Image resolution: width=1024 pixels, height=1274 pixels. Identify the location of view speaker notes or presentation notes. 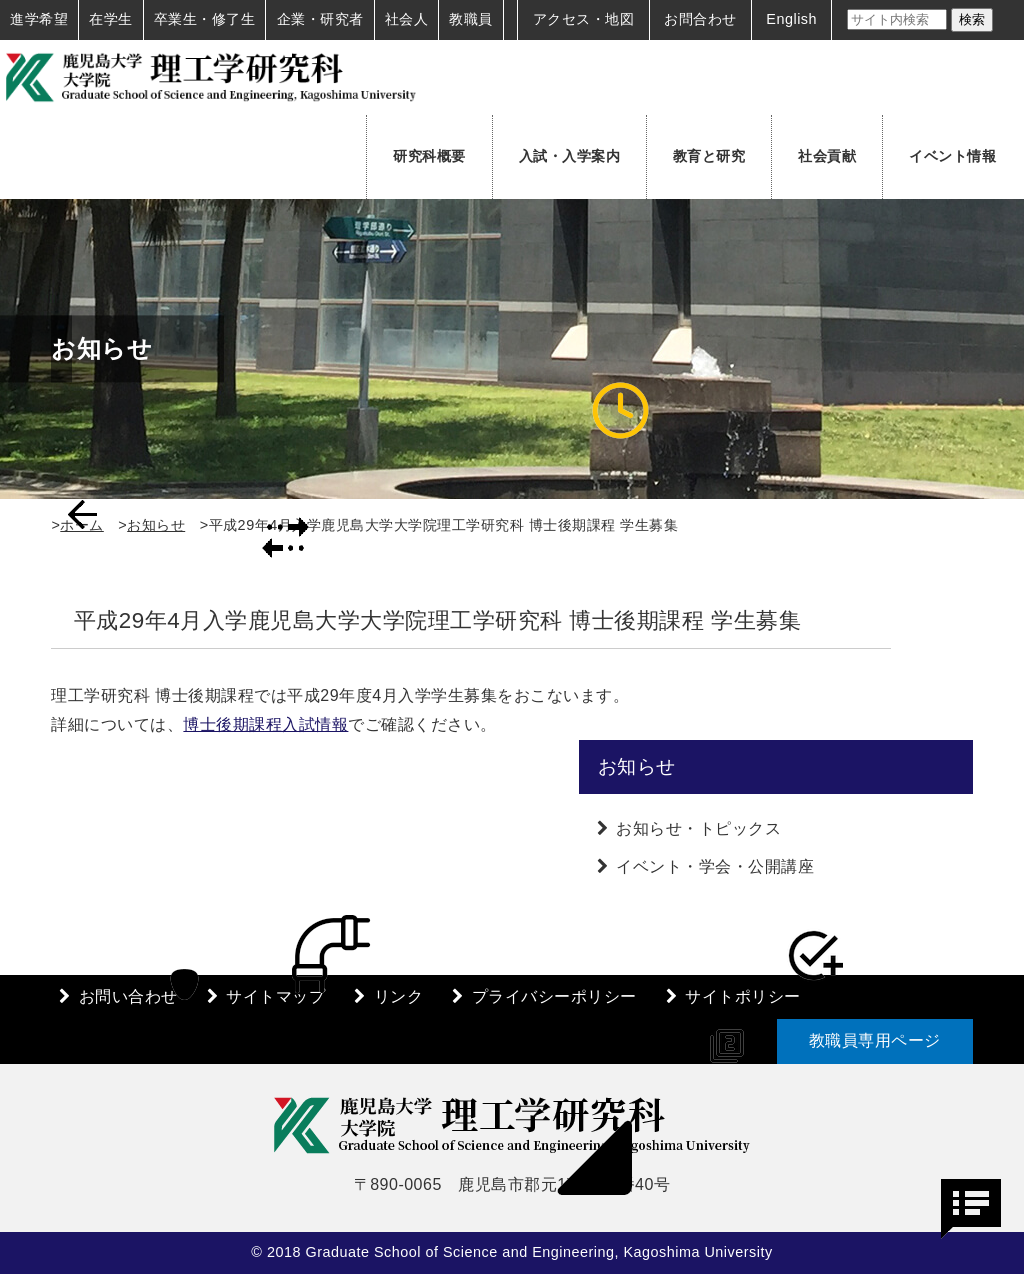
(971, 1209).